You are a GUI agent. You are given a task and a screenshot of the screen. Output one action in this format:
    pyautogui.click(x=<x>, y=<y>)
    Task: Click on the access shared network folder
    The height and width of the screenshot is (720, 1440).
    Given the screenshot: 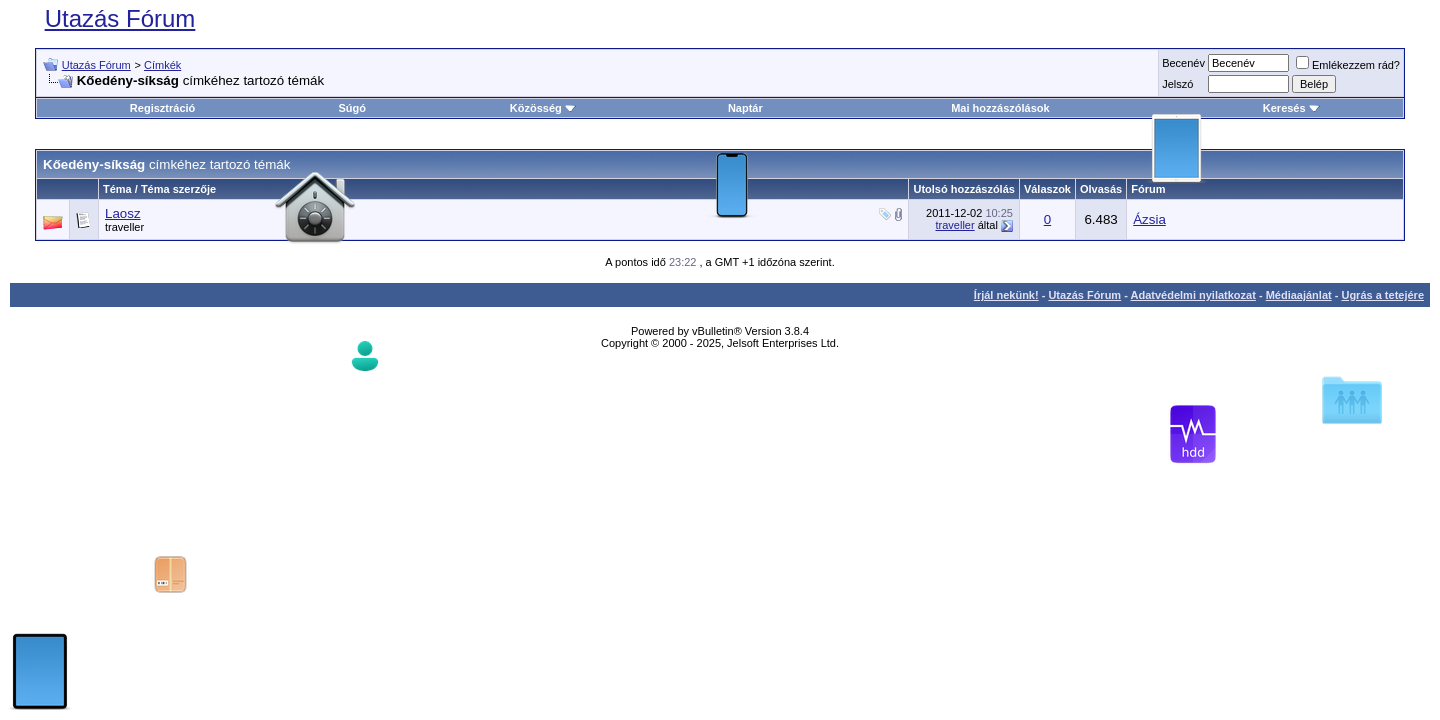 What is the action you would take?
    pyautogui.click(x=1352, y=400)
    